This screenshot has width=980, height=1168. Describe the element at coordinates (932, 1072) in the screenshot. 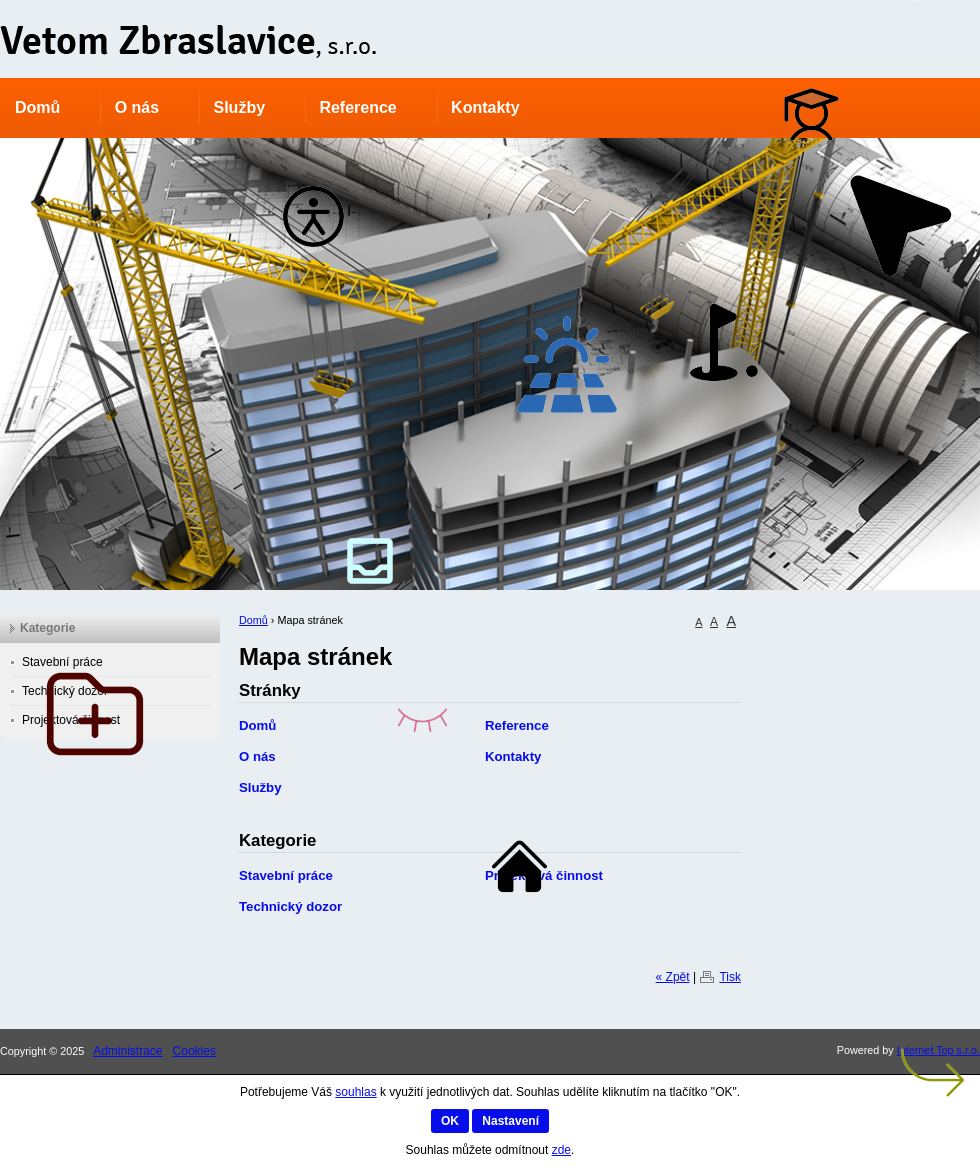

I see `reply to a message` at that location.